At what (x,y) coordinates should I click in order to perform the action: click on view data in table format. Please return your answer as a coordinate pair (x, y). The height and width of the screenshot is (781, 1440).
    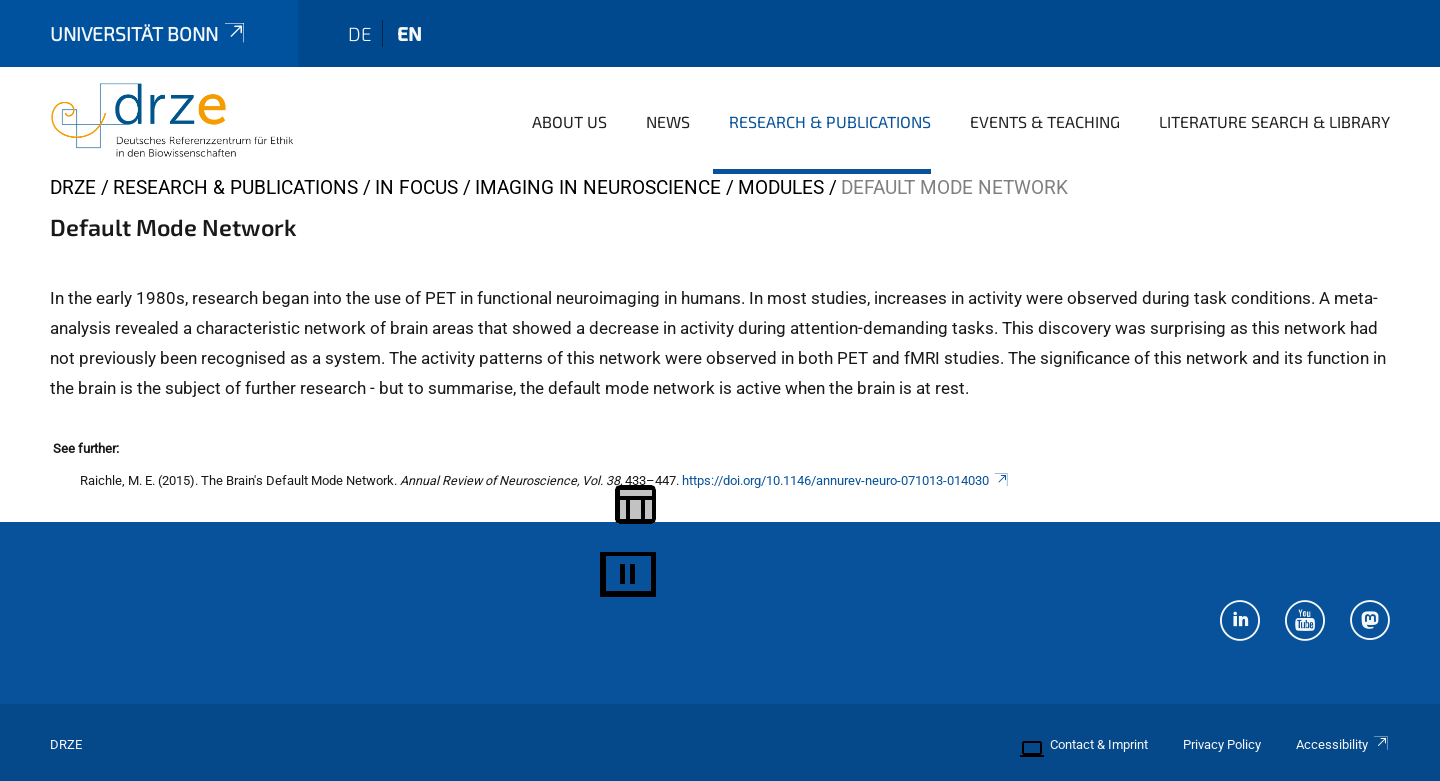
    Looking at the image, I should click on (634, 504).